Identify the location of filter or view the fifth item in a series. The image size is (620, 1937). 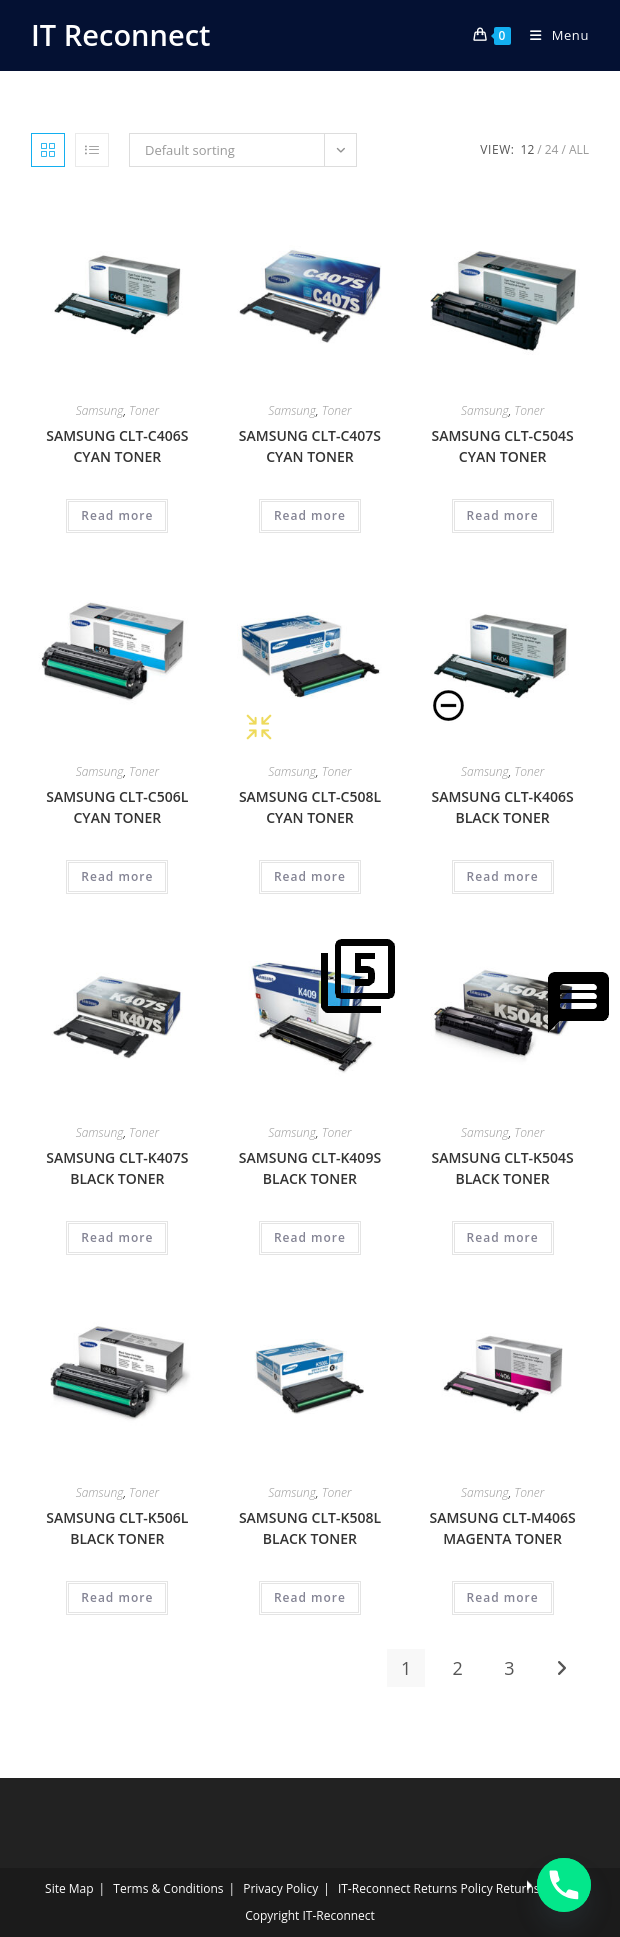
(358, 976).